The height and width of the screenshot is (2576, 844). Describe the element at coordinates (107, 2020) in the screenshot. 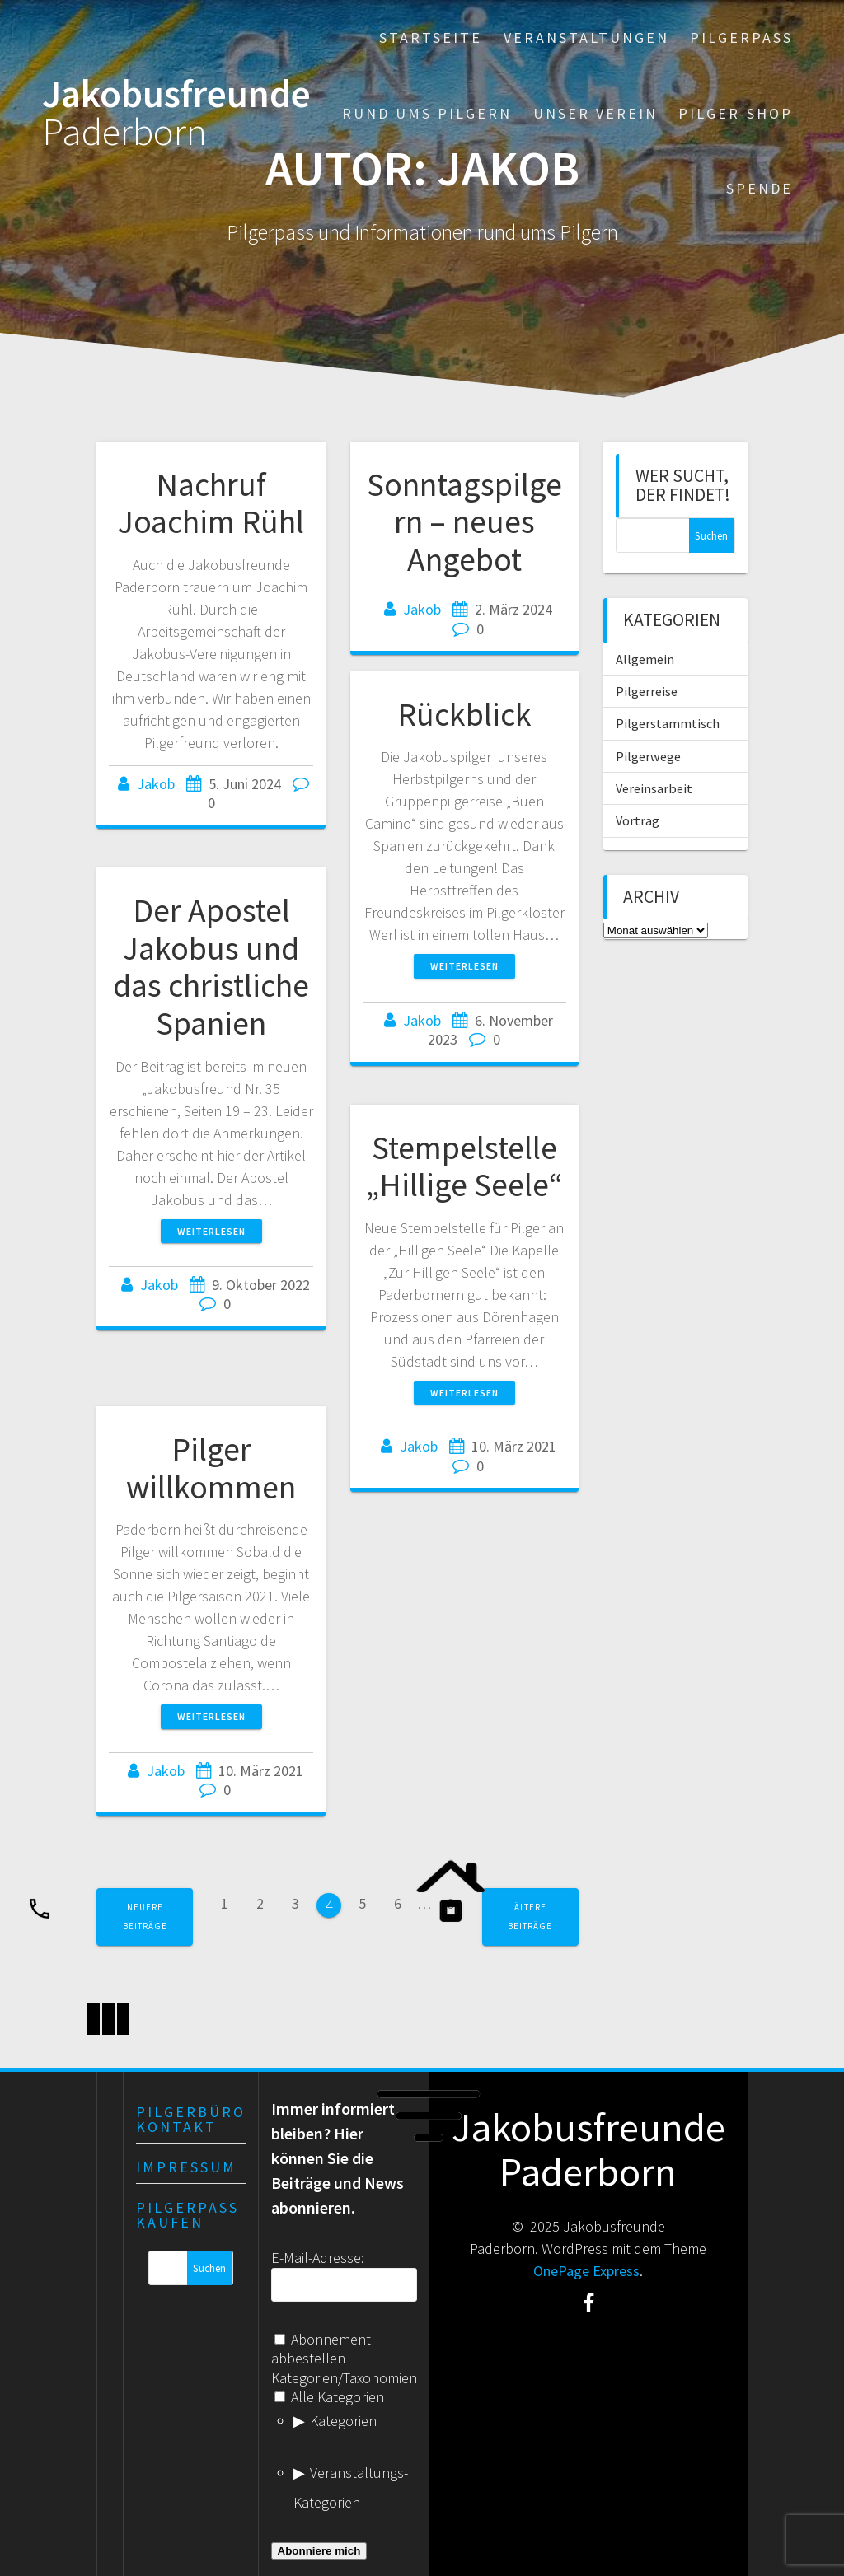

I see `switch to column view layout` at that location.